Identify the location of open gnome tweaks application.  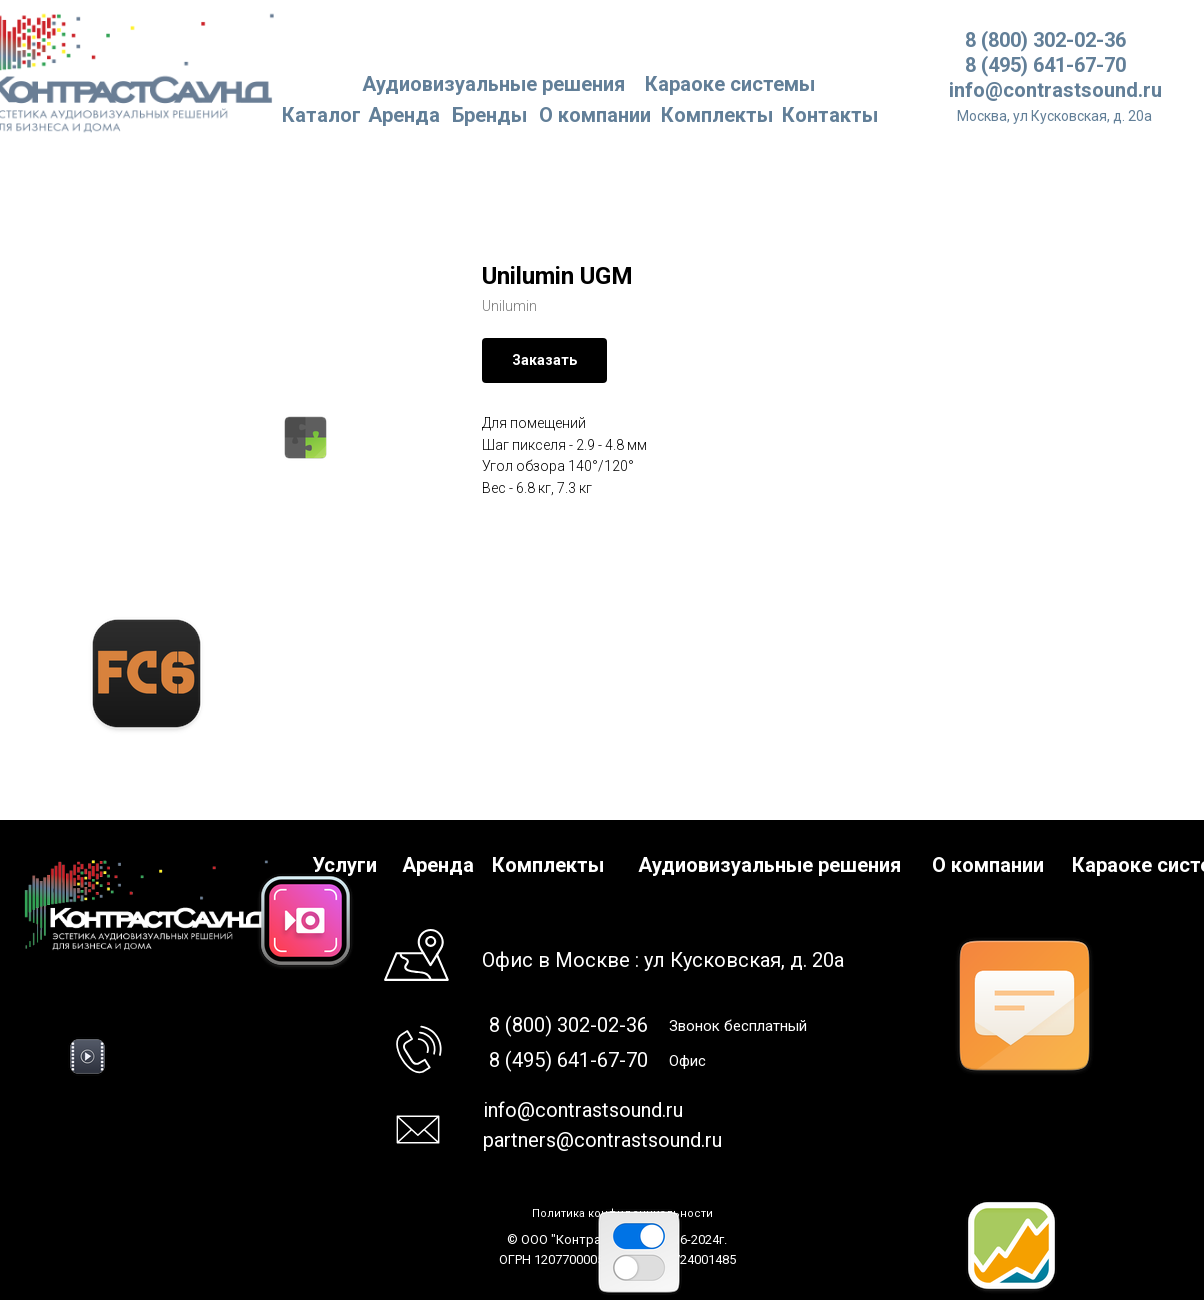
(639, 1252).